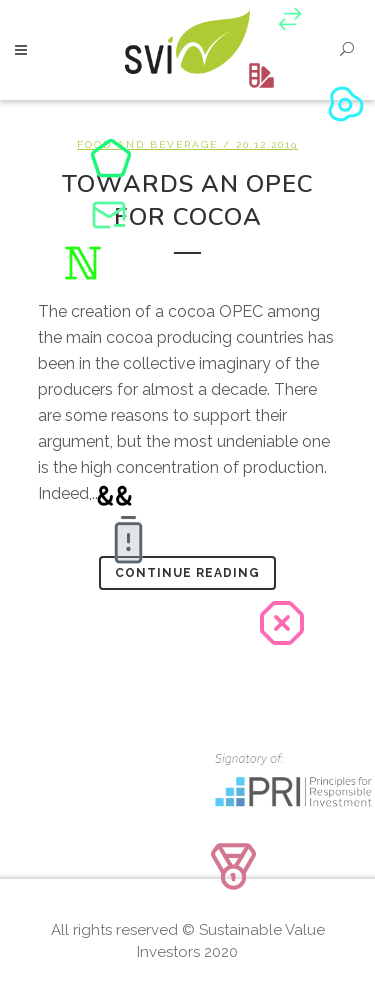  Describe the element at coordinates (83, 263) in the screenshot. I see `open Notion app` at that location.